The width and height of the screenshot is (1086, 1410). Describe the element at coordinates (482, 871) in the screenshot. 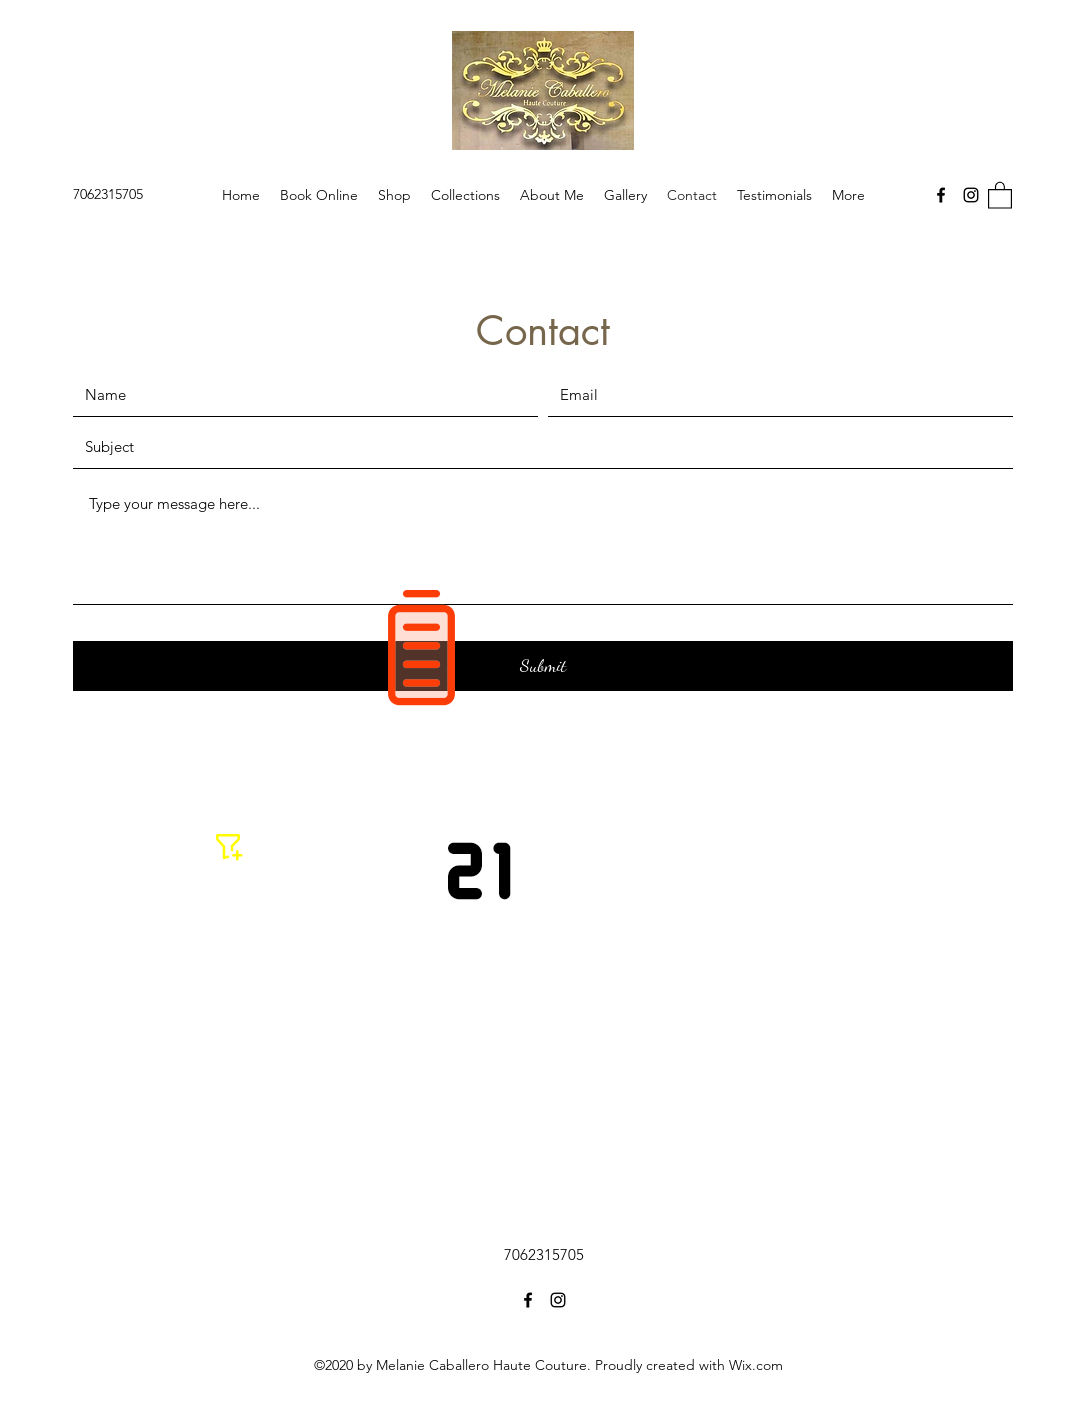

I see `indicates 21 notifications or unread items` at that location.